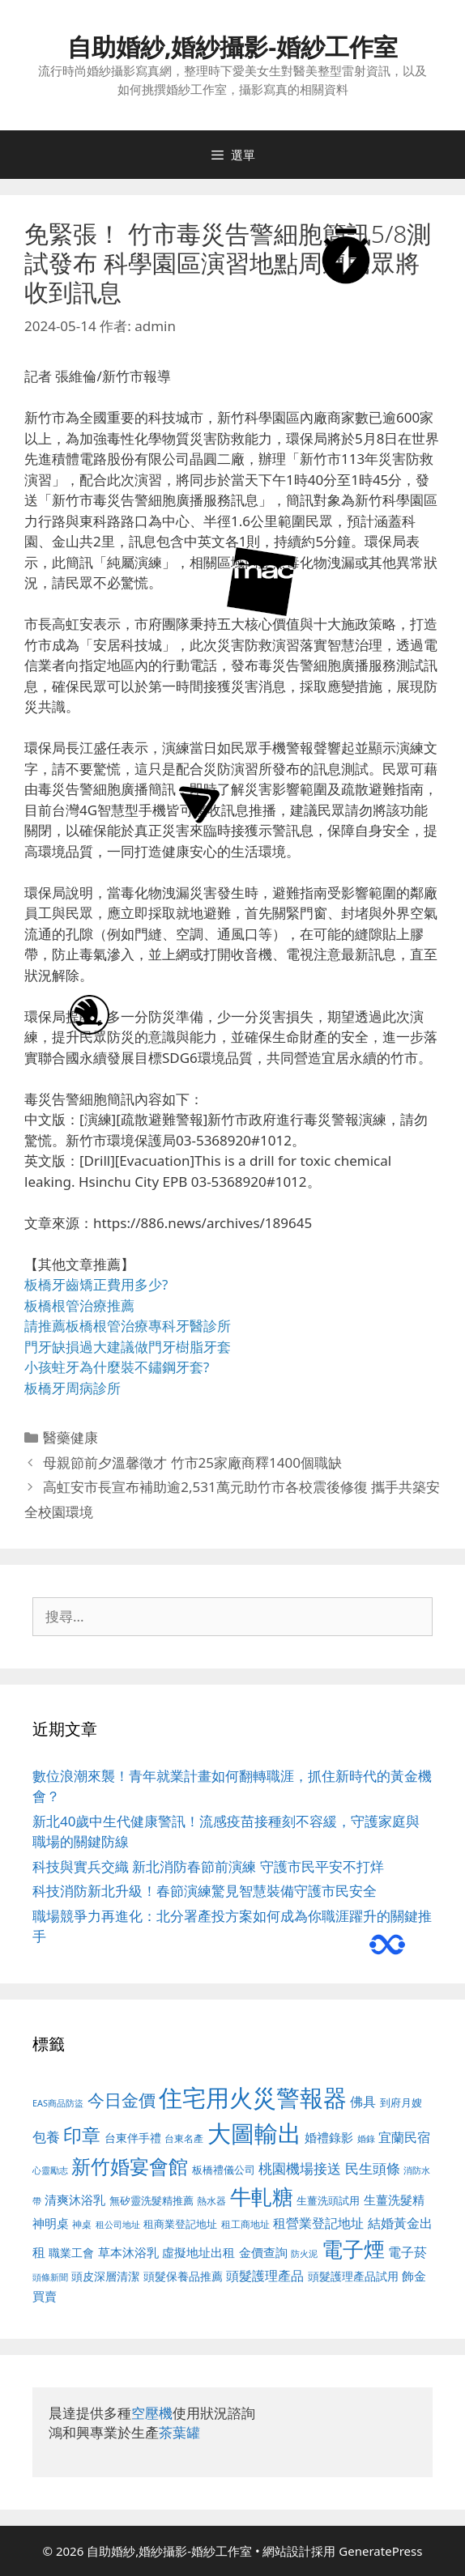  What do you see at coordinates (199, 805) in the screenshot?
I see `open ProtonVPN app` at bounding box center [199, 805].